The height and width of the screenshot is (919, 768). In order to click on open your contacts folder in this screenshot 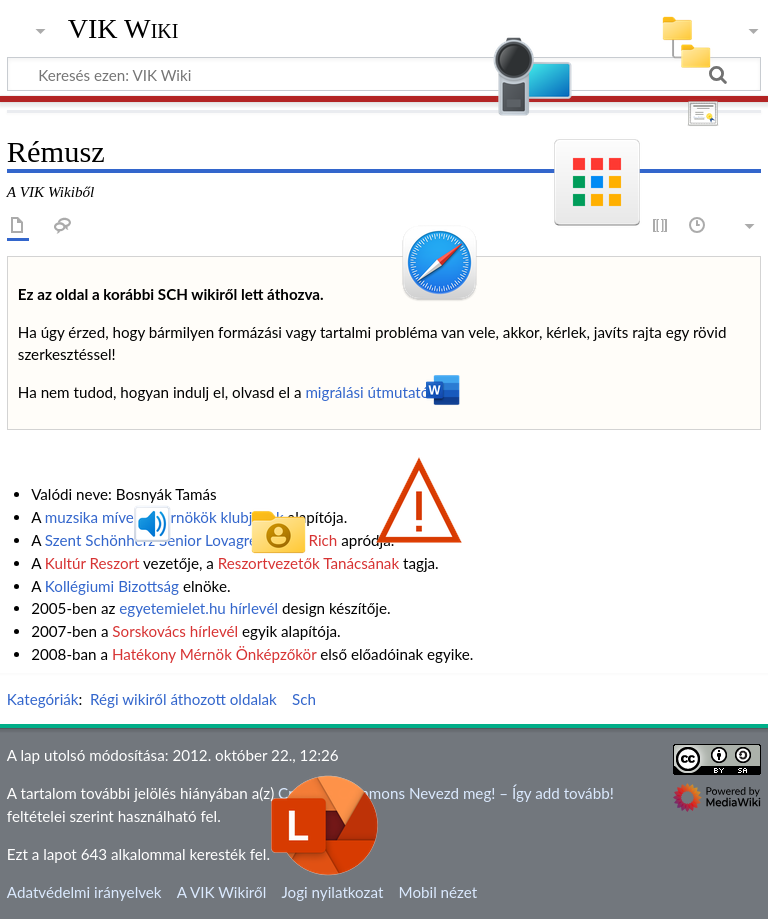, I will do `click(278, 533)`.